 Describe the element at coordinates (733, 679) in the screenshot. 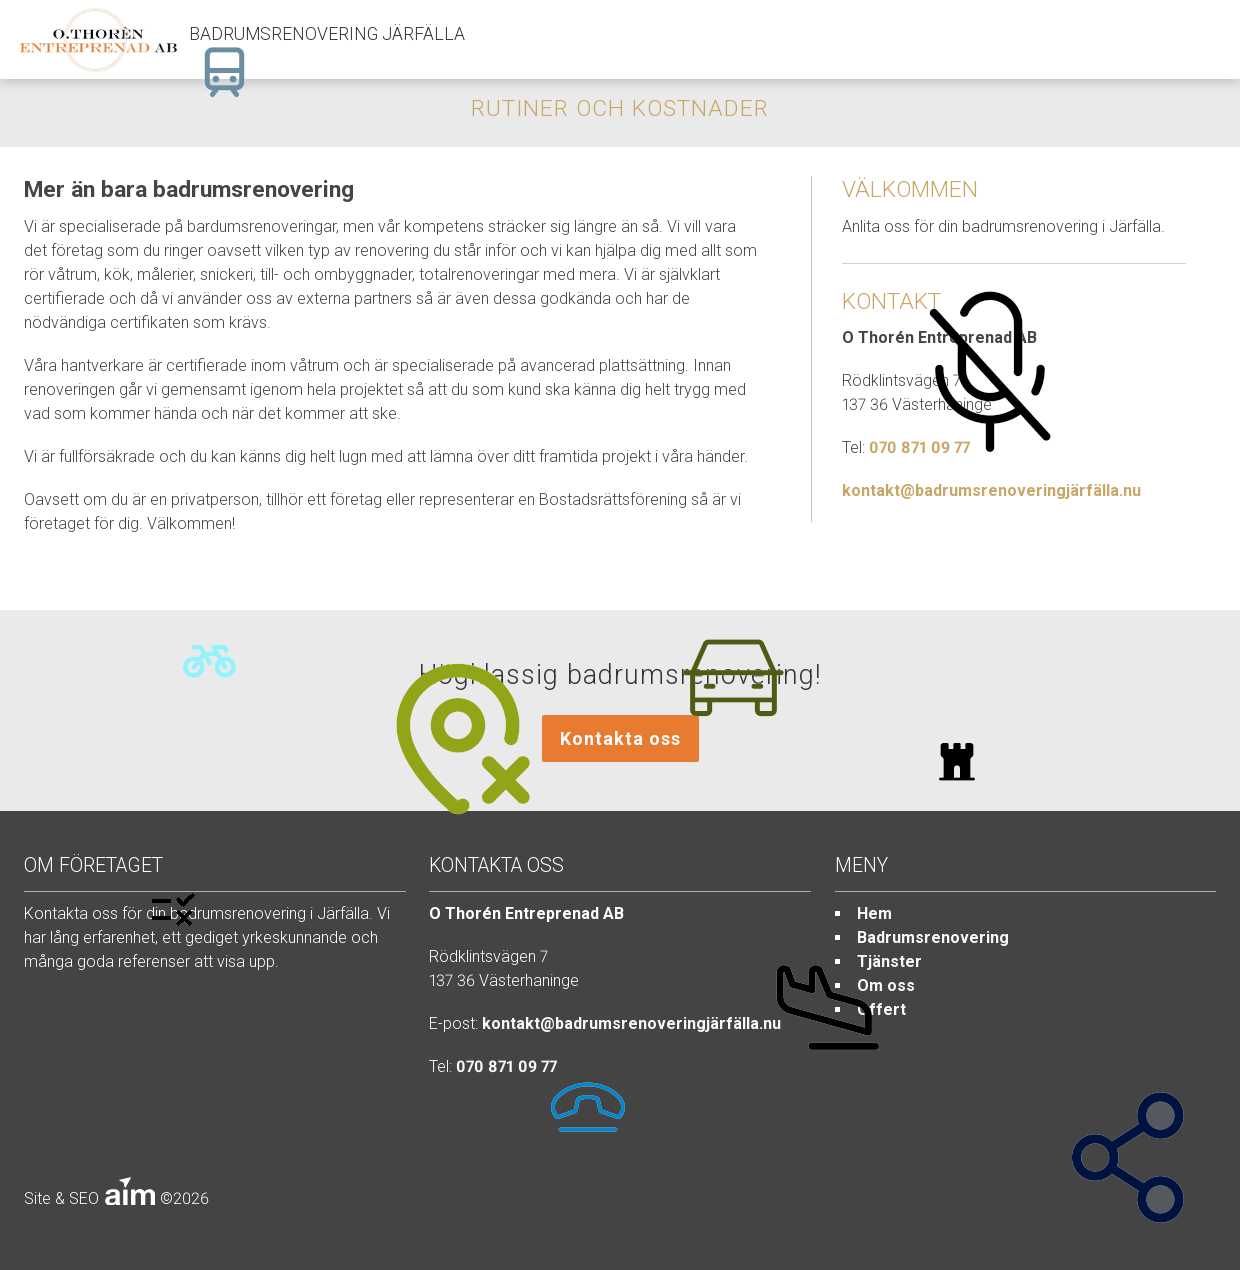

I see `access vehicle or transportation options` at that location.